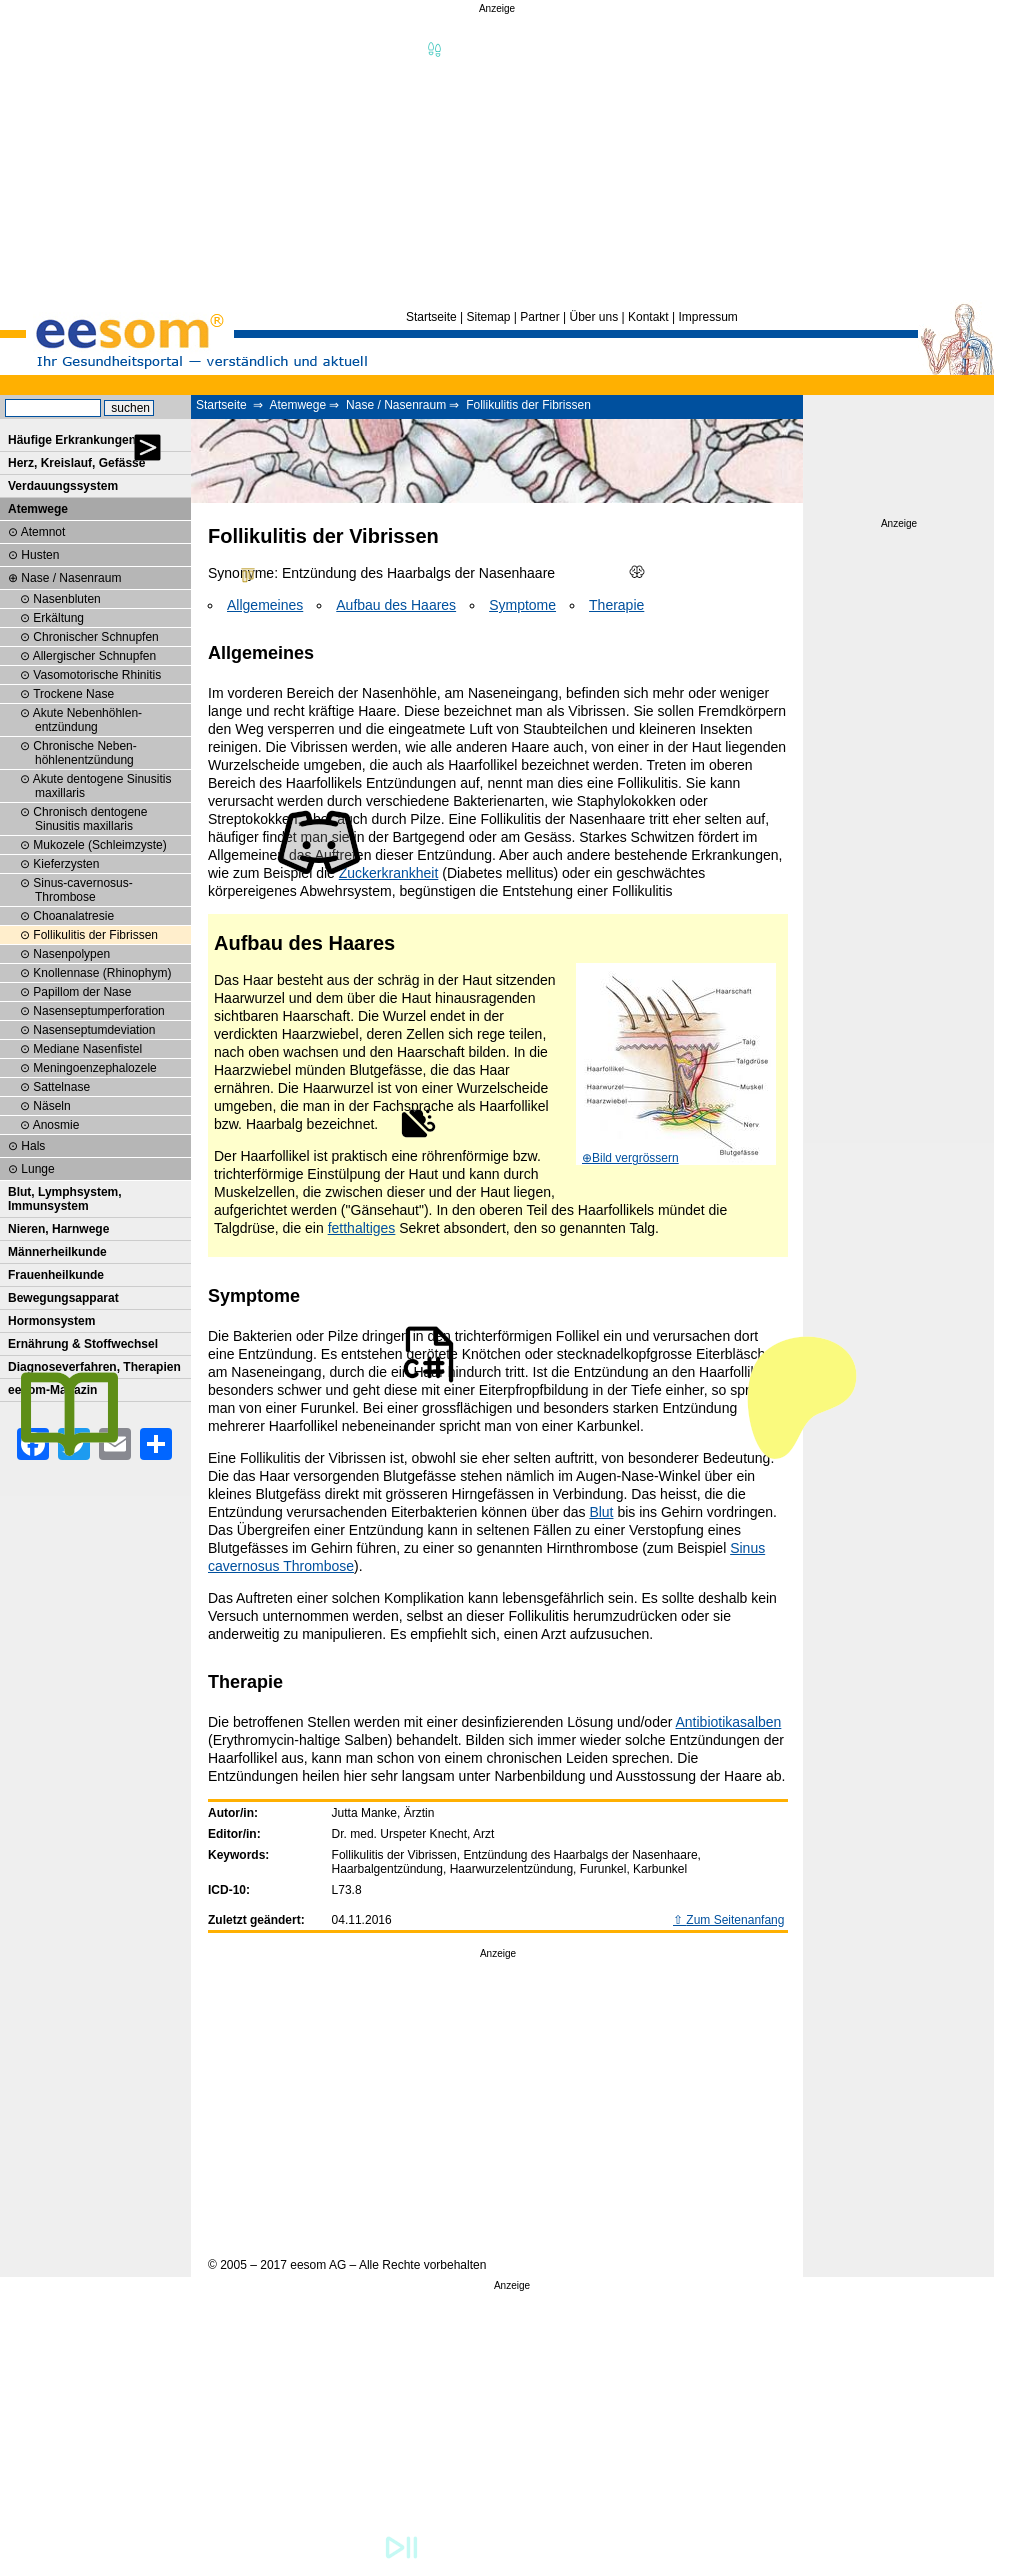 The image size is (1024, 2575). Describe the element at coordinates (248, 575) in the screenshot. I see `align selected objects to the top edge` at that location.